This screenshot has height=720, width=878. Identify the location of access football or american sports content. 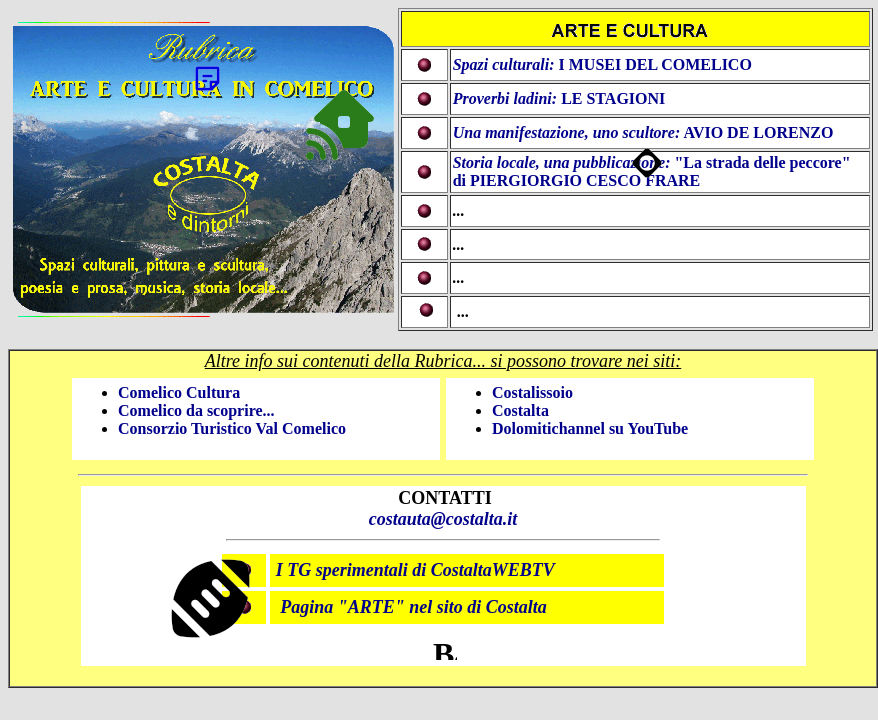
(210, 598).